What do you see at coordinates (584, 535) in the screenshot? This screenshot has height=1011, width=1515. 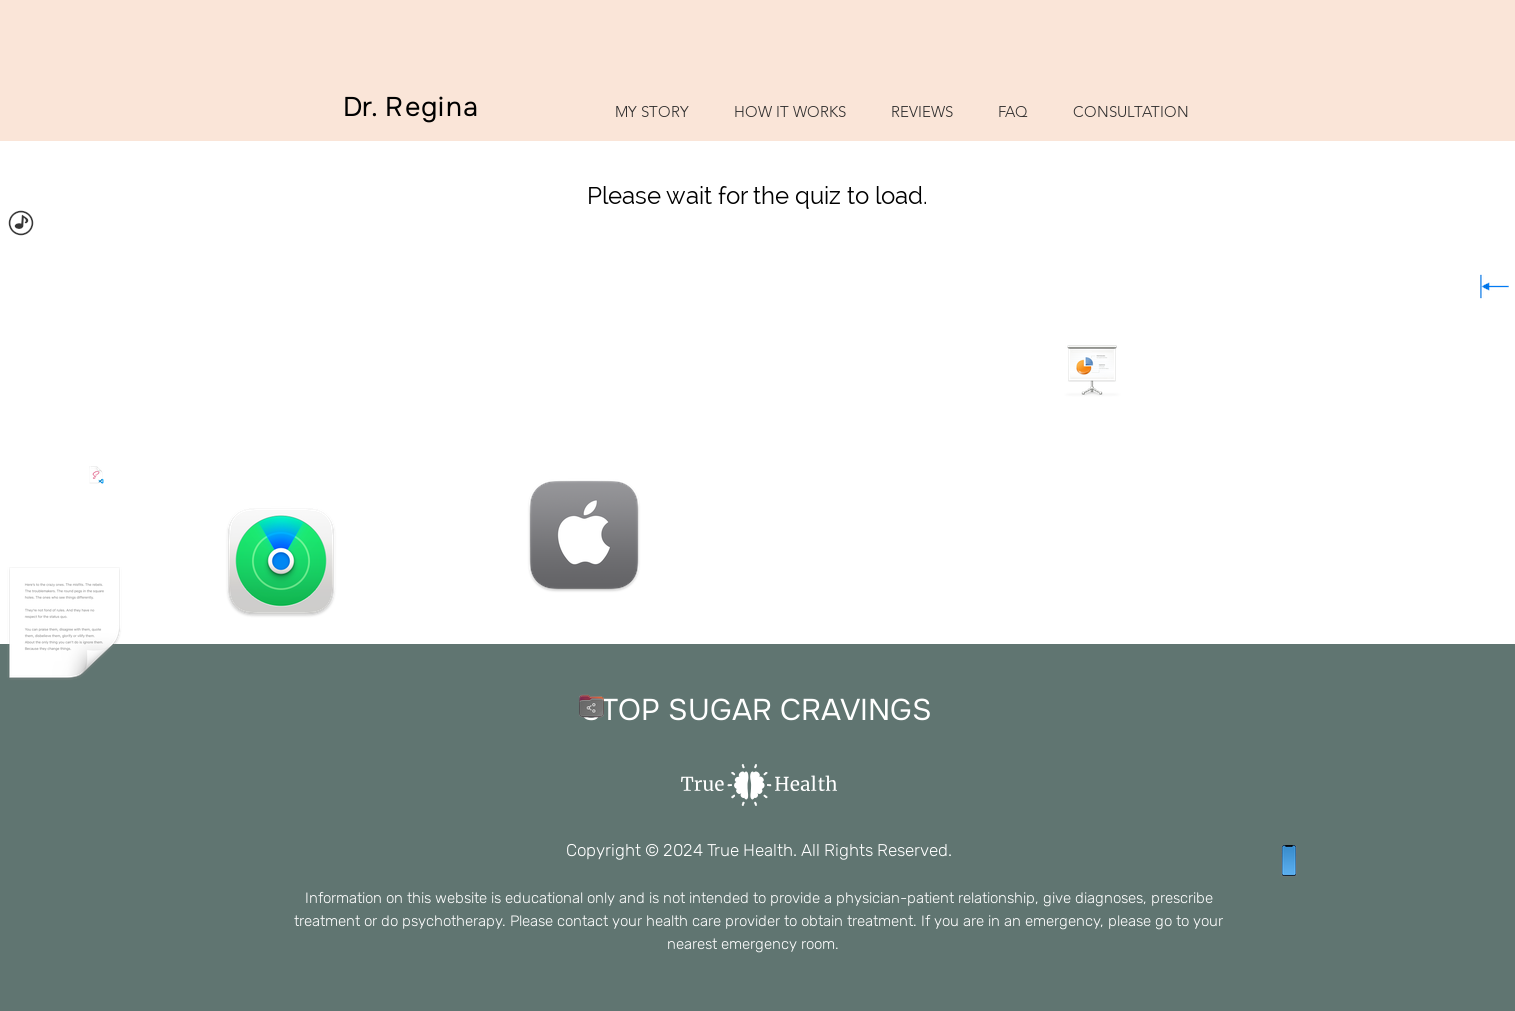 I see `access Apple ID account settings` at bounding box center [584, 535].